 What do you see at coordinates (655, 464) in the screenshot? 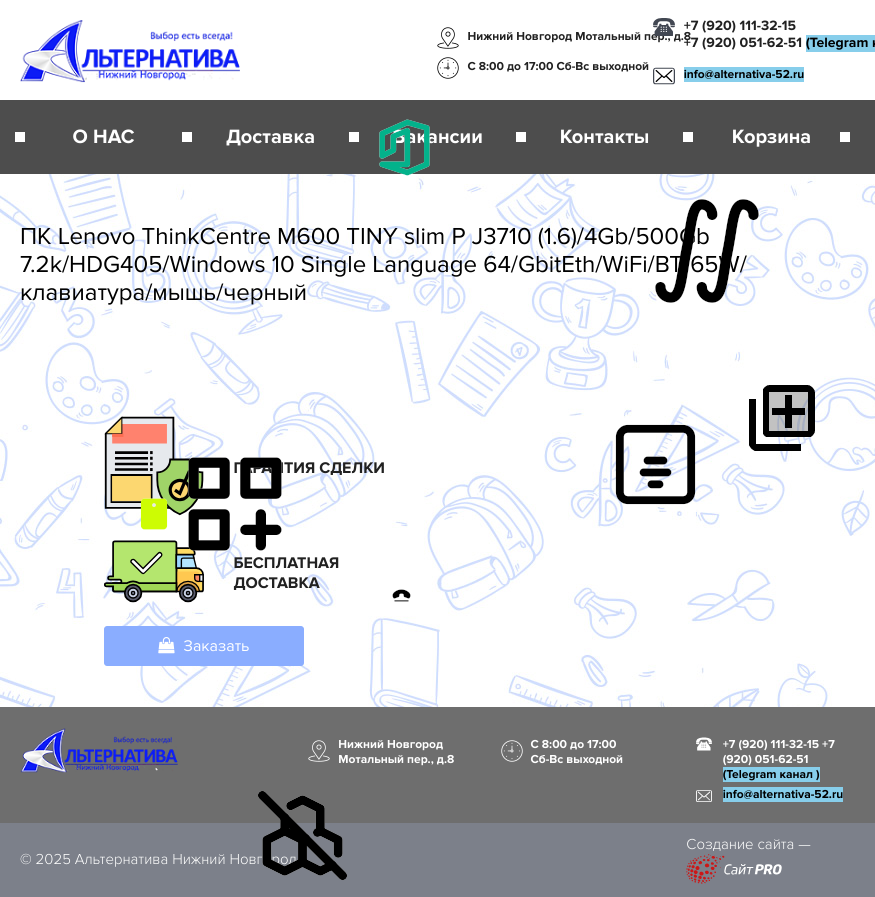
I see `align content to bottom center of container` at bounding box center [655, 464].